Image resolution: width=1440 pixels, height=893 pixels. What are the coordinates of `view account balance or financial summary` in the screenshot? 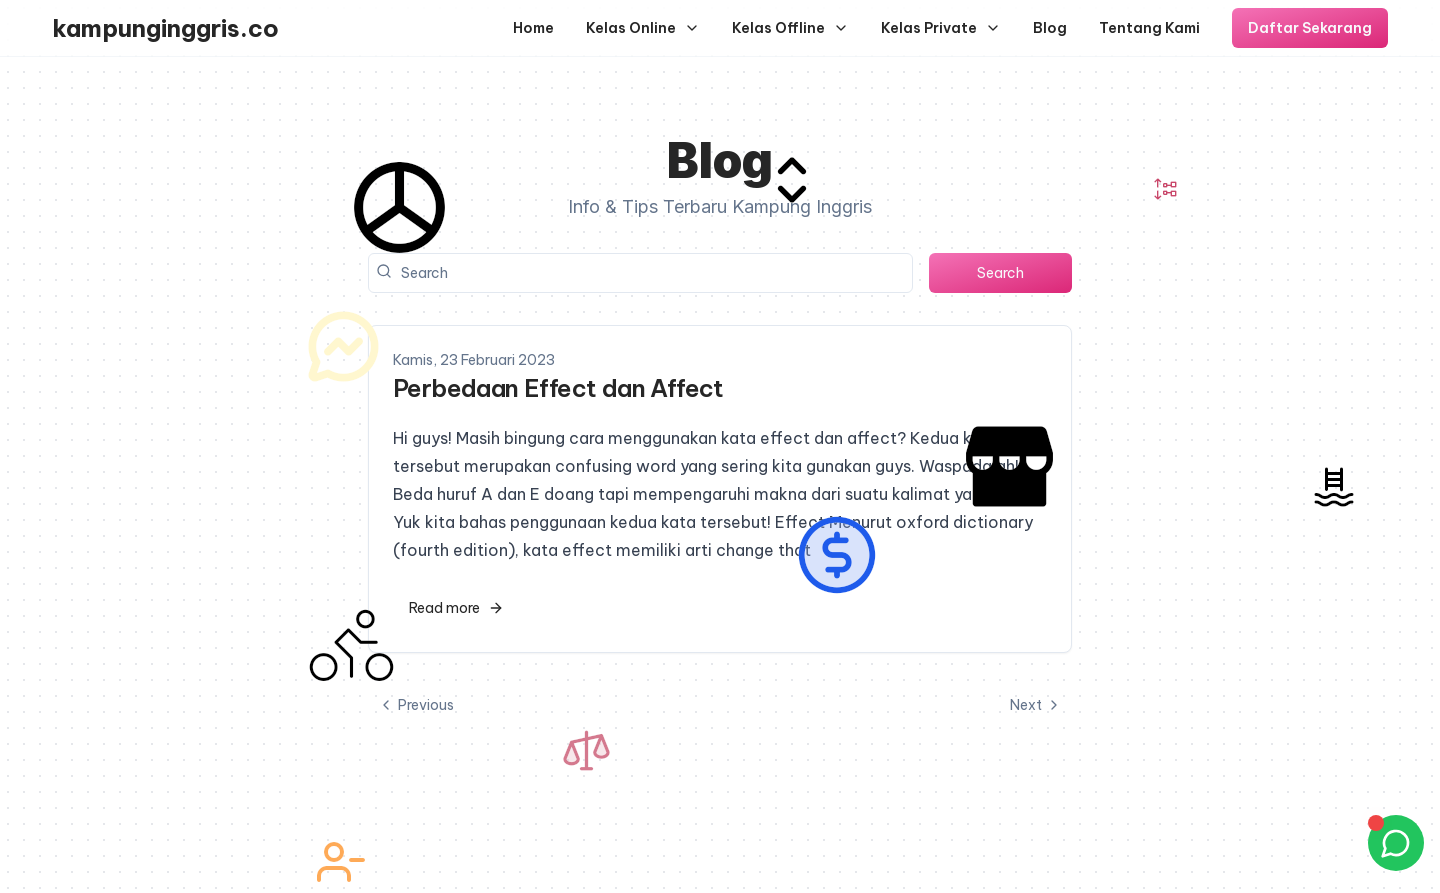 It's located at (837, 555).